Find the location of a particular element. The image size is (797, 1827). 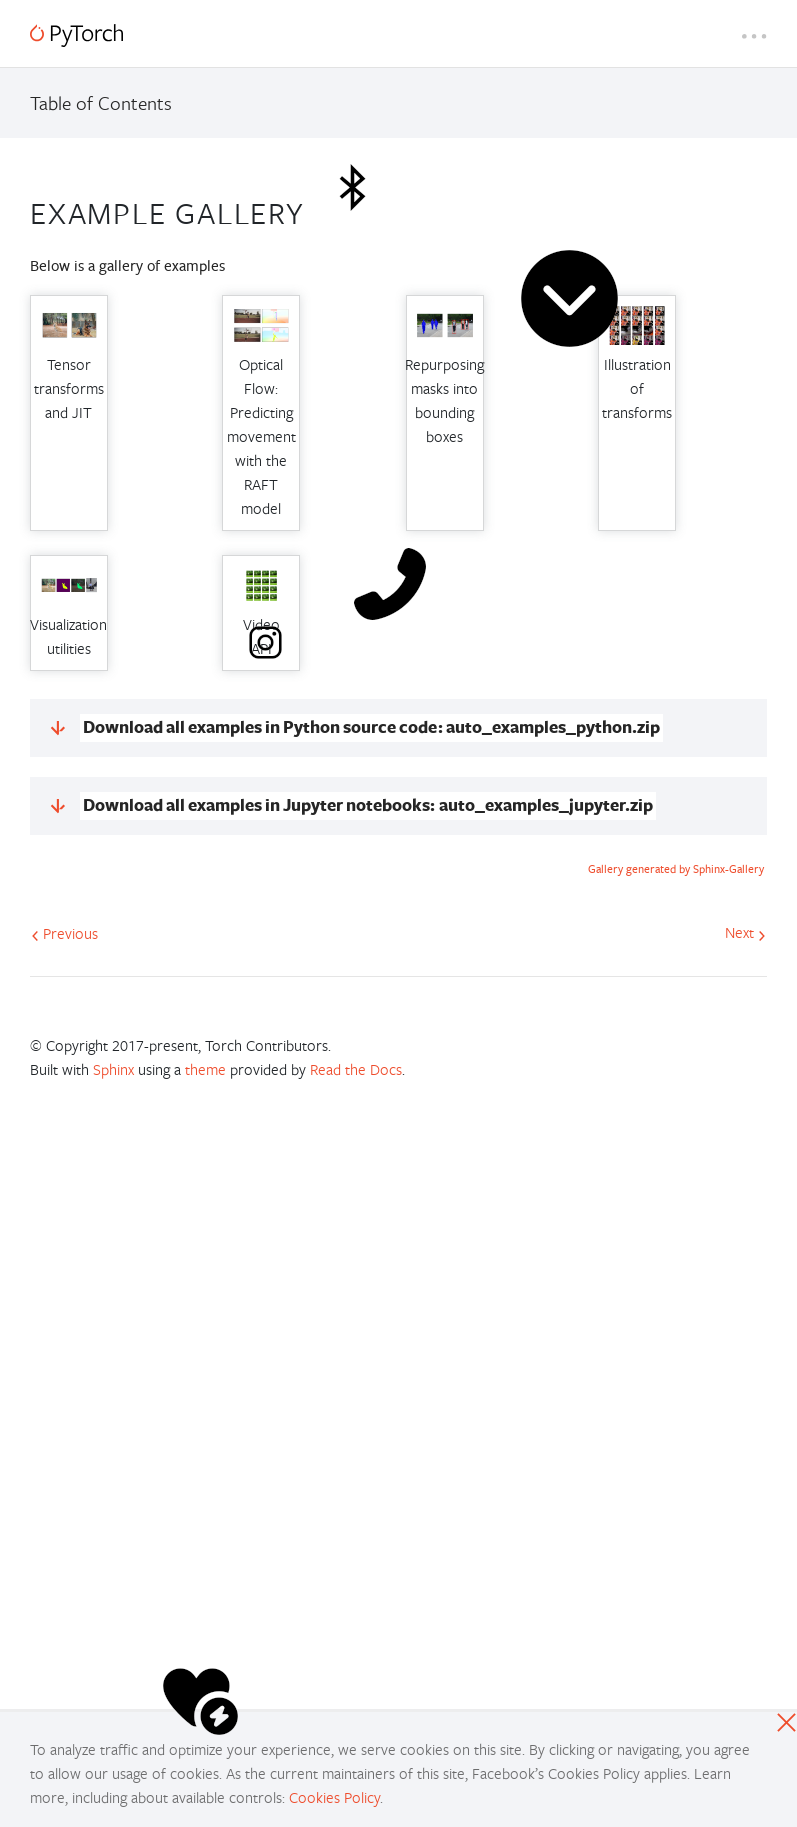

toggle bluetooth connectivity on or off is located at coordinates (352, 187).